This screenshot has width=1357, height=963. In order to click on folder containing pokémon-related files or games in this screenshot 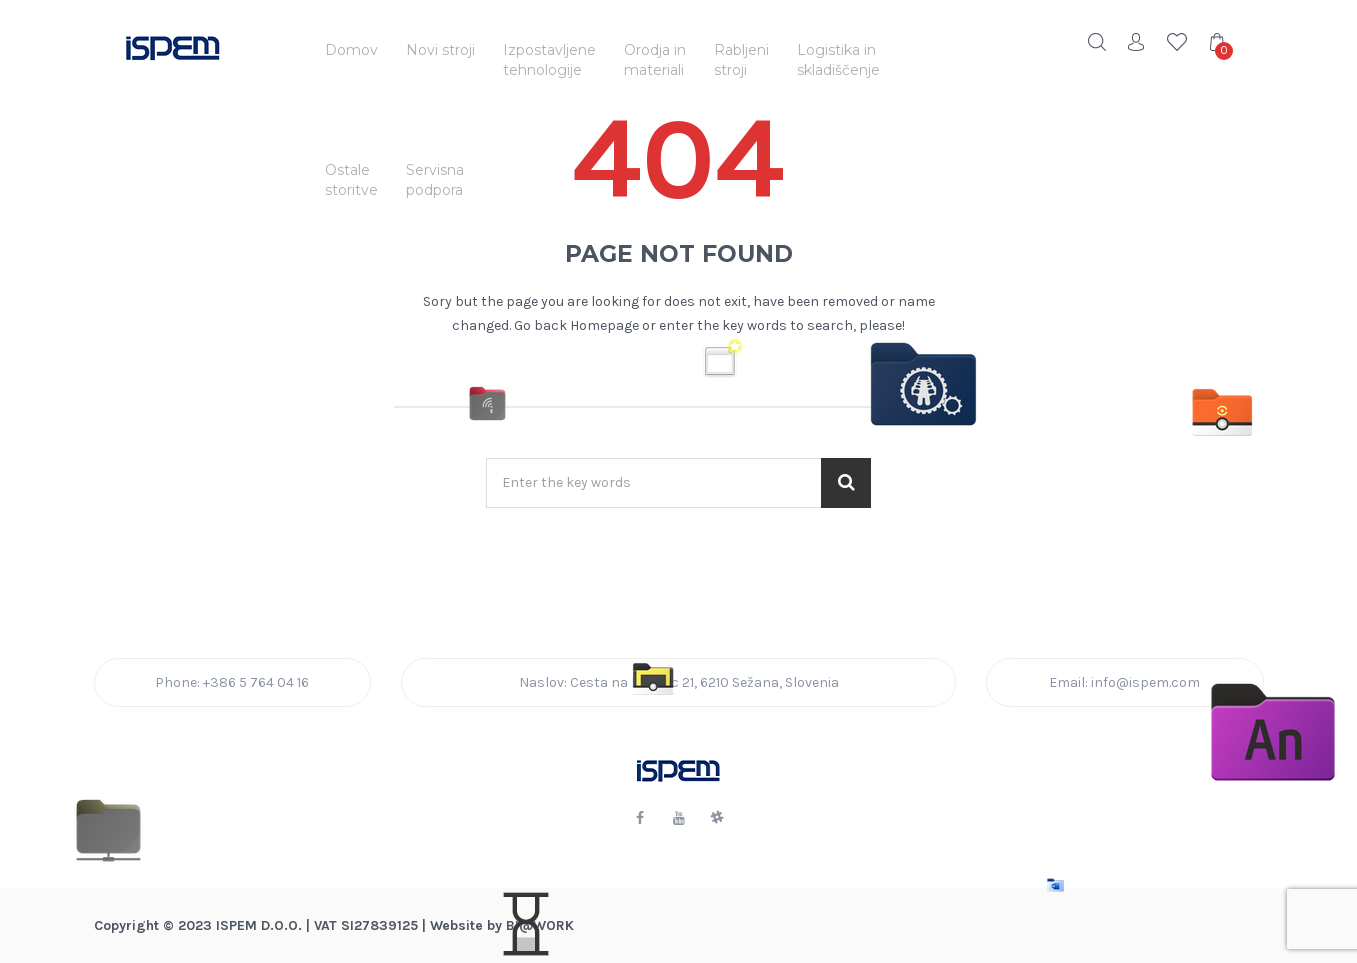, I will do `click(1222, 414)`.